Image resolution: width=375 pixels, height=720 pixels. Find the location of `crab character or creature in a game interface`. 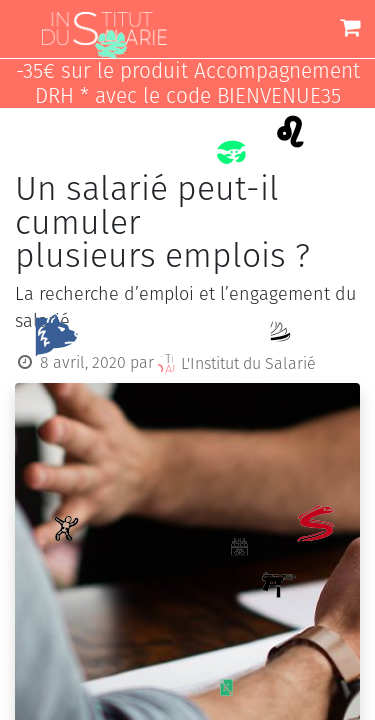

crab character or creature in a game interface is located at coordinates (231, 152).